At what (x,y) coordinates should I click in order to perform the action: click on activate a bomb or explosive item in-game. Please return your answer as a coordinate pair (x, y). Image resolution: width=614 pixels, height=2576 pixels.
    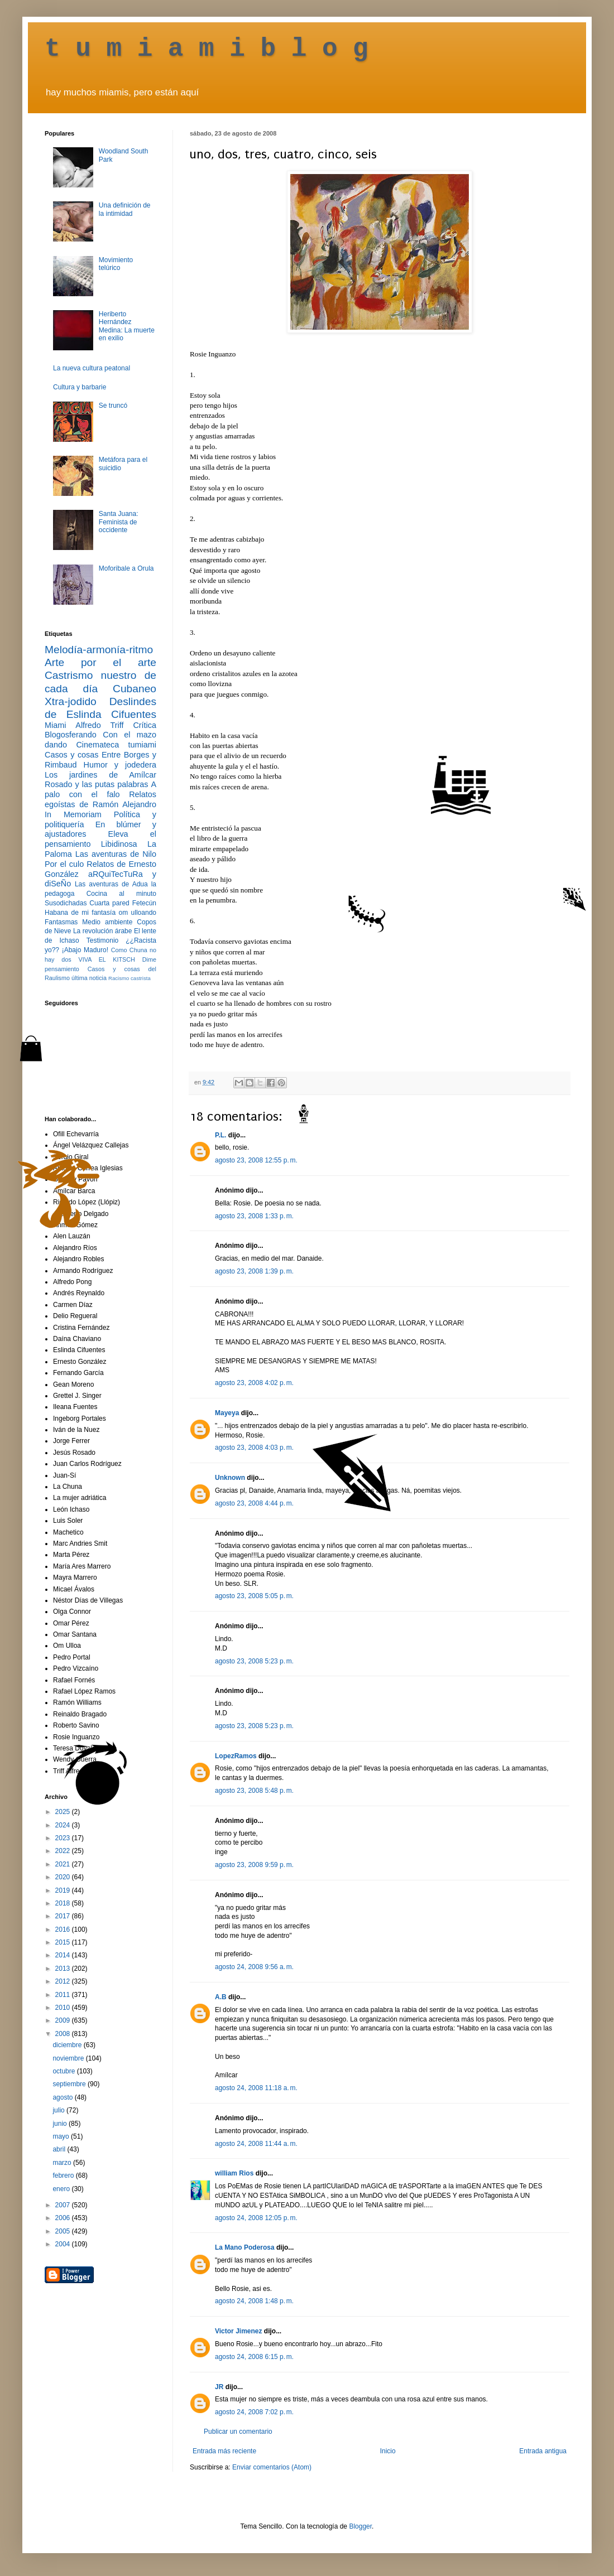
    Looking at the image, I should click on (95, 1773).